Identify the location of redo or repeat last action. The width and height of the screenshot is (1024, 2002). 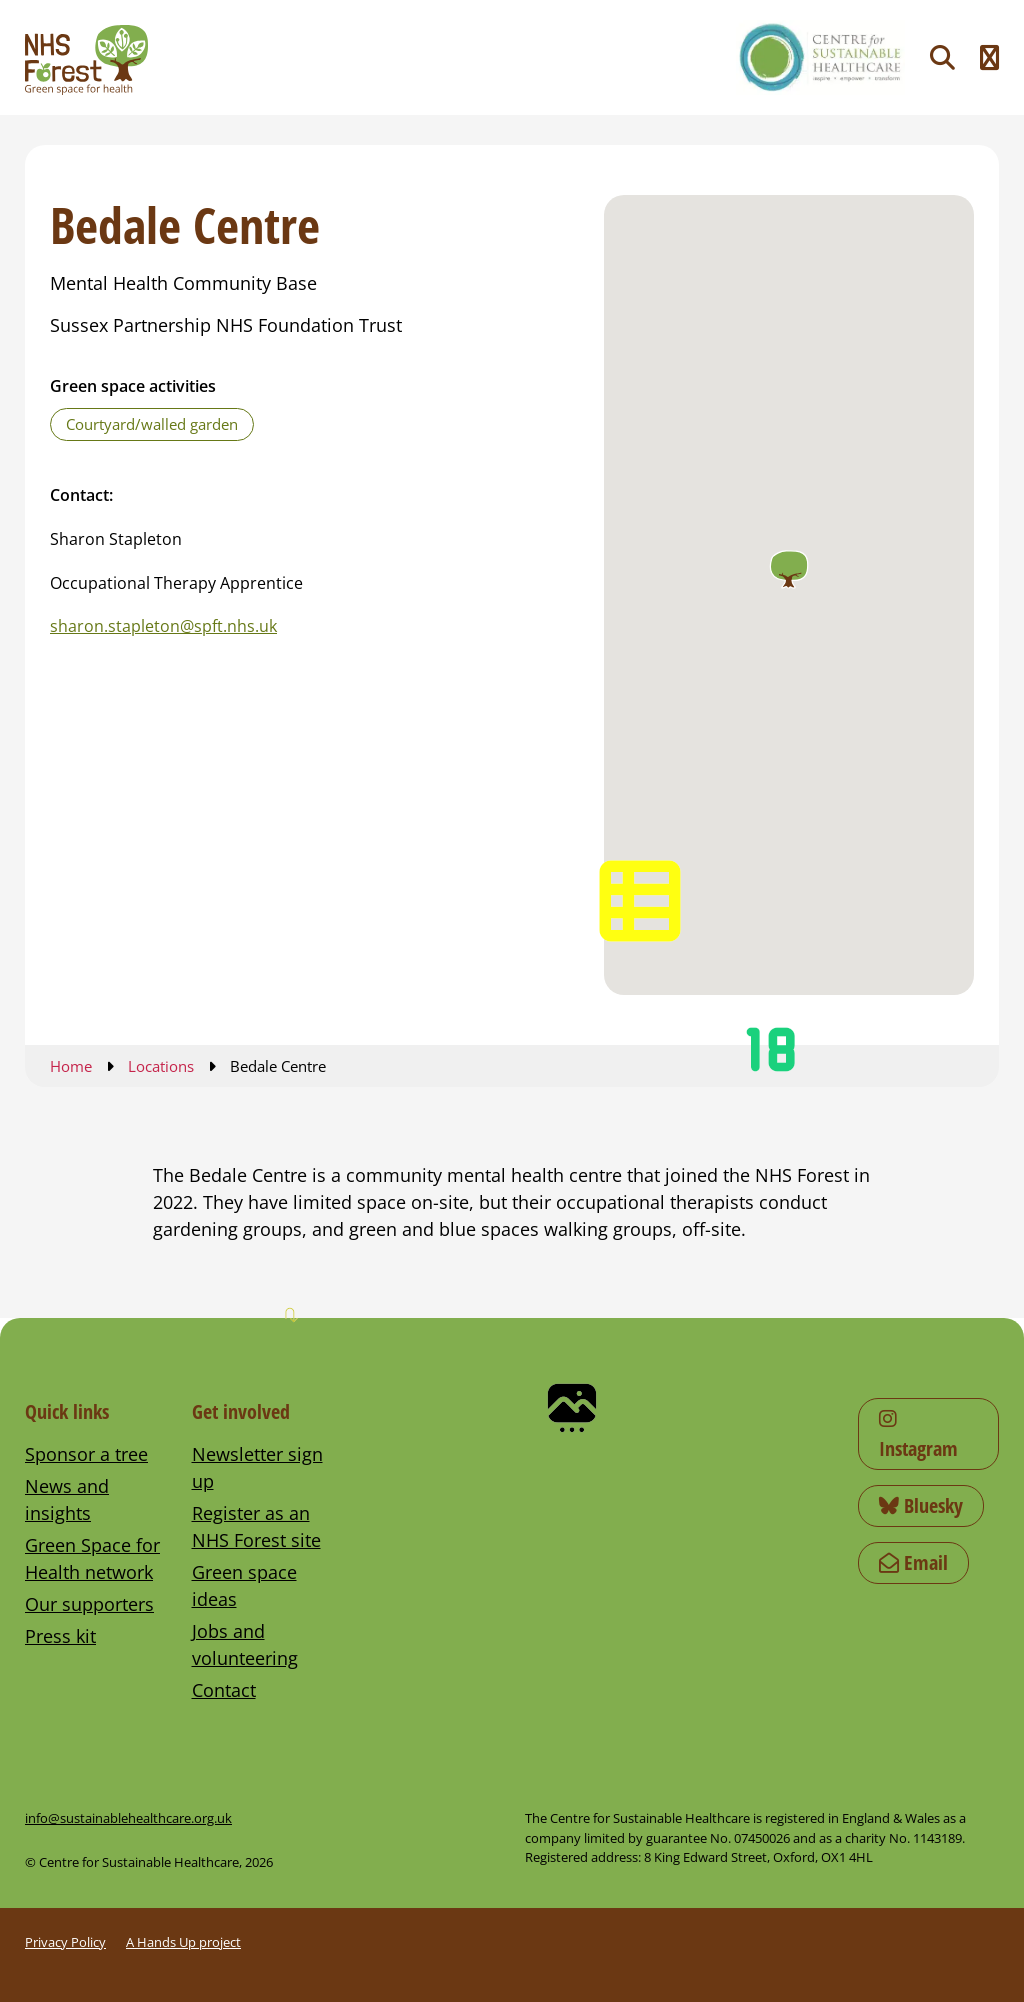
(291, 1315).